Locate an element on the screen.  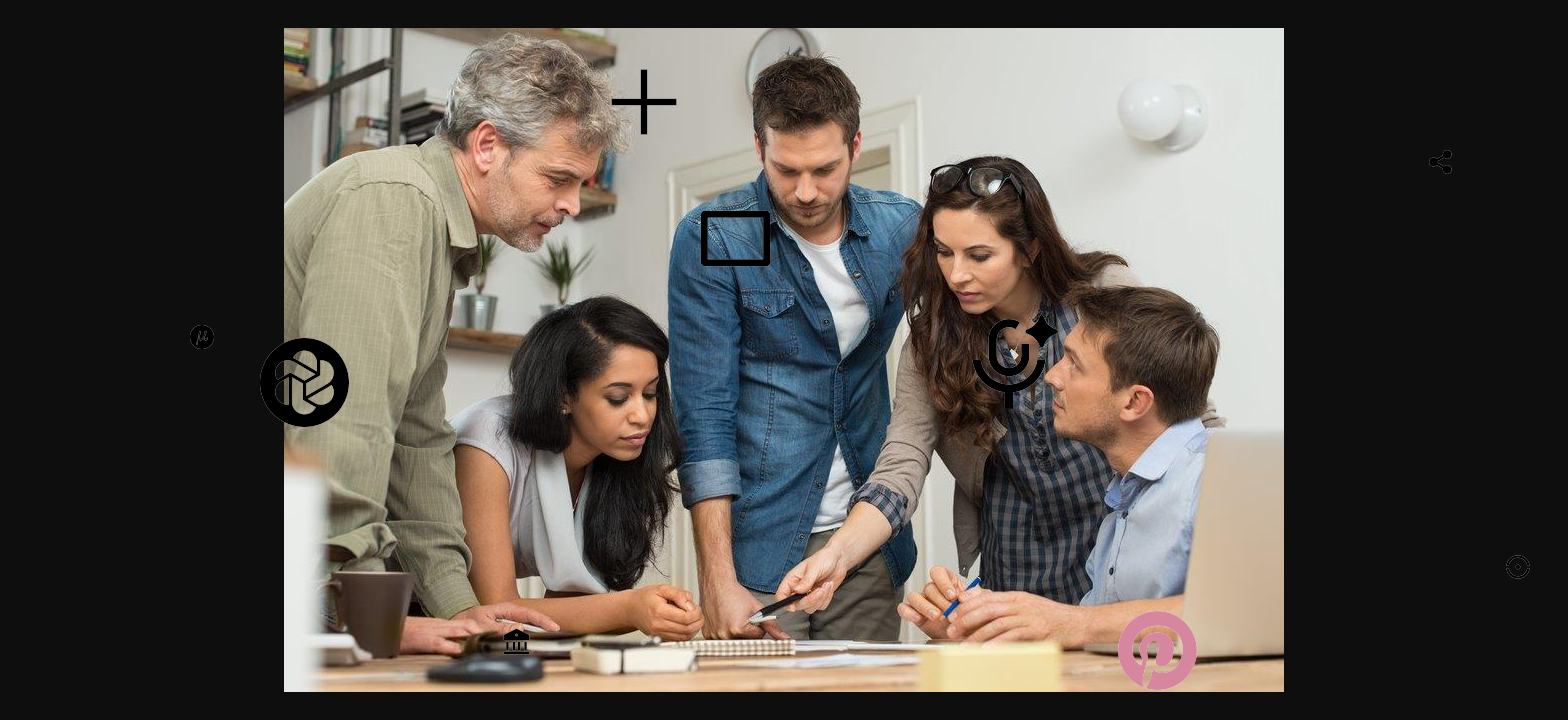
share content with others is located at coordinates (1441, 162).